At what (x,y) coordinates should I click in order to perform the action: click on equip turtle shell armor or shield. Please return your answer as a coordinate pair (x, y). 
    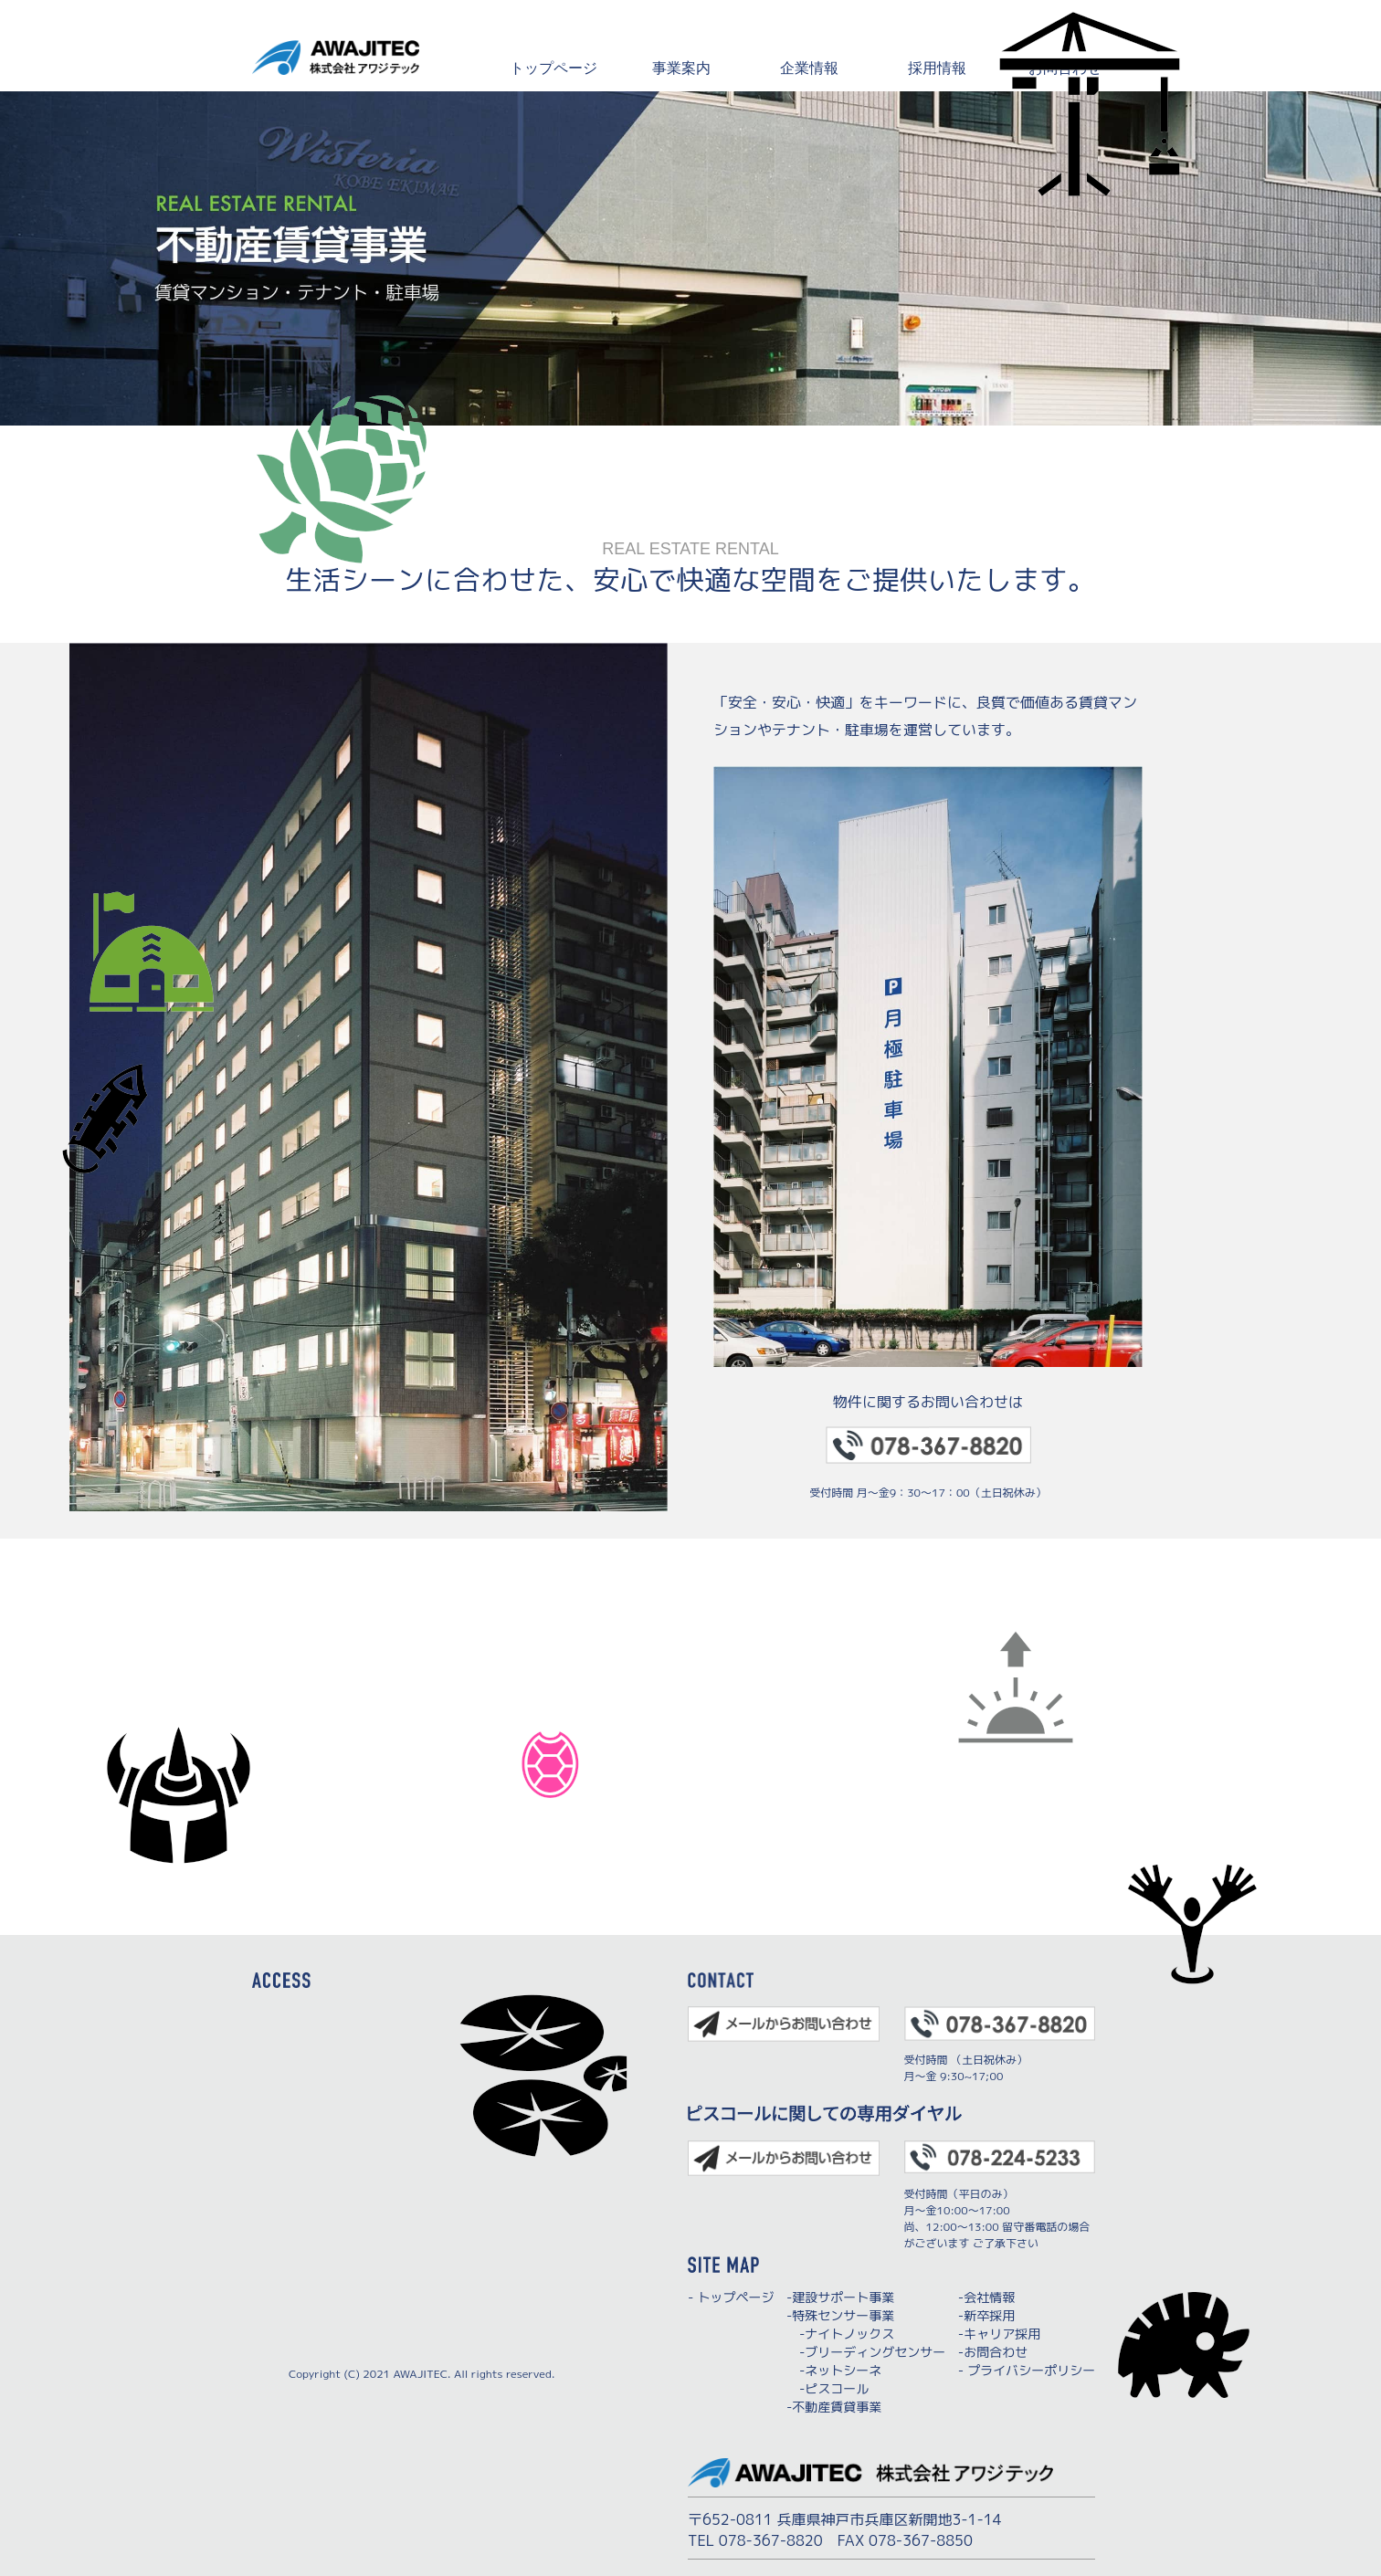
    Looking at the image, I should click on (549, 1764).